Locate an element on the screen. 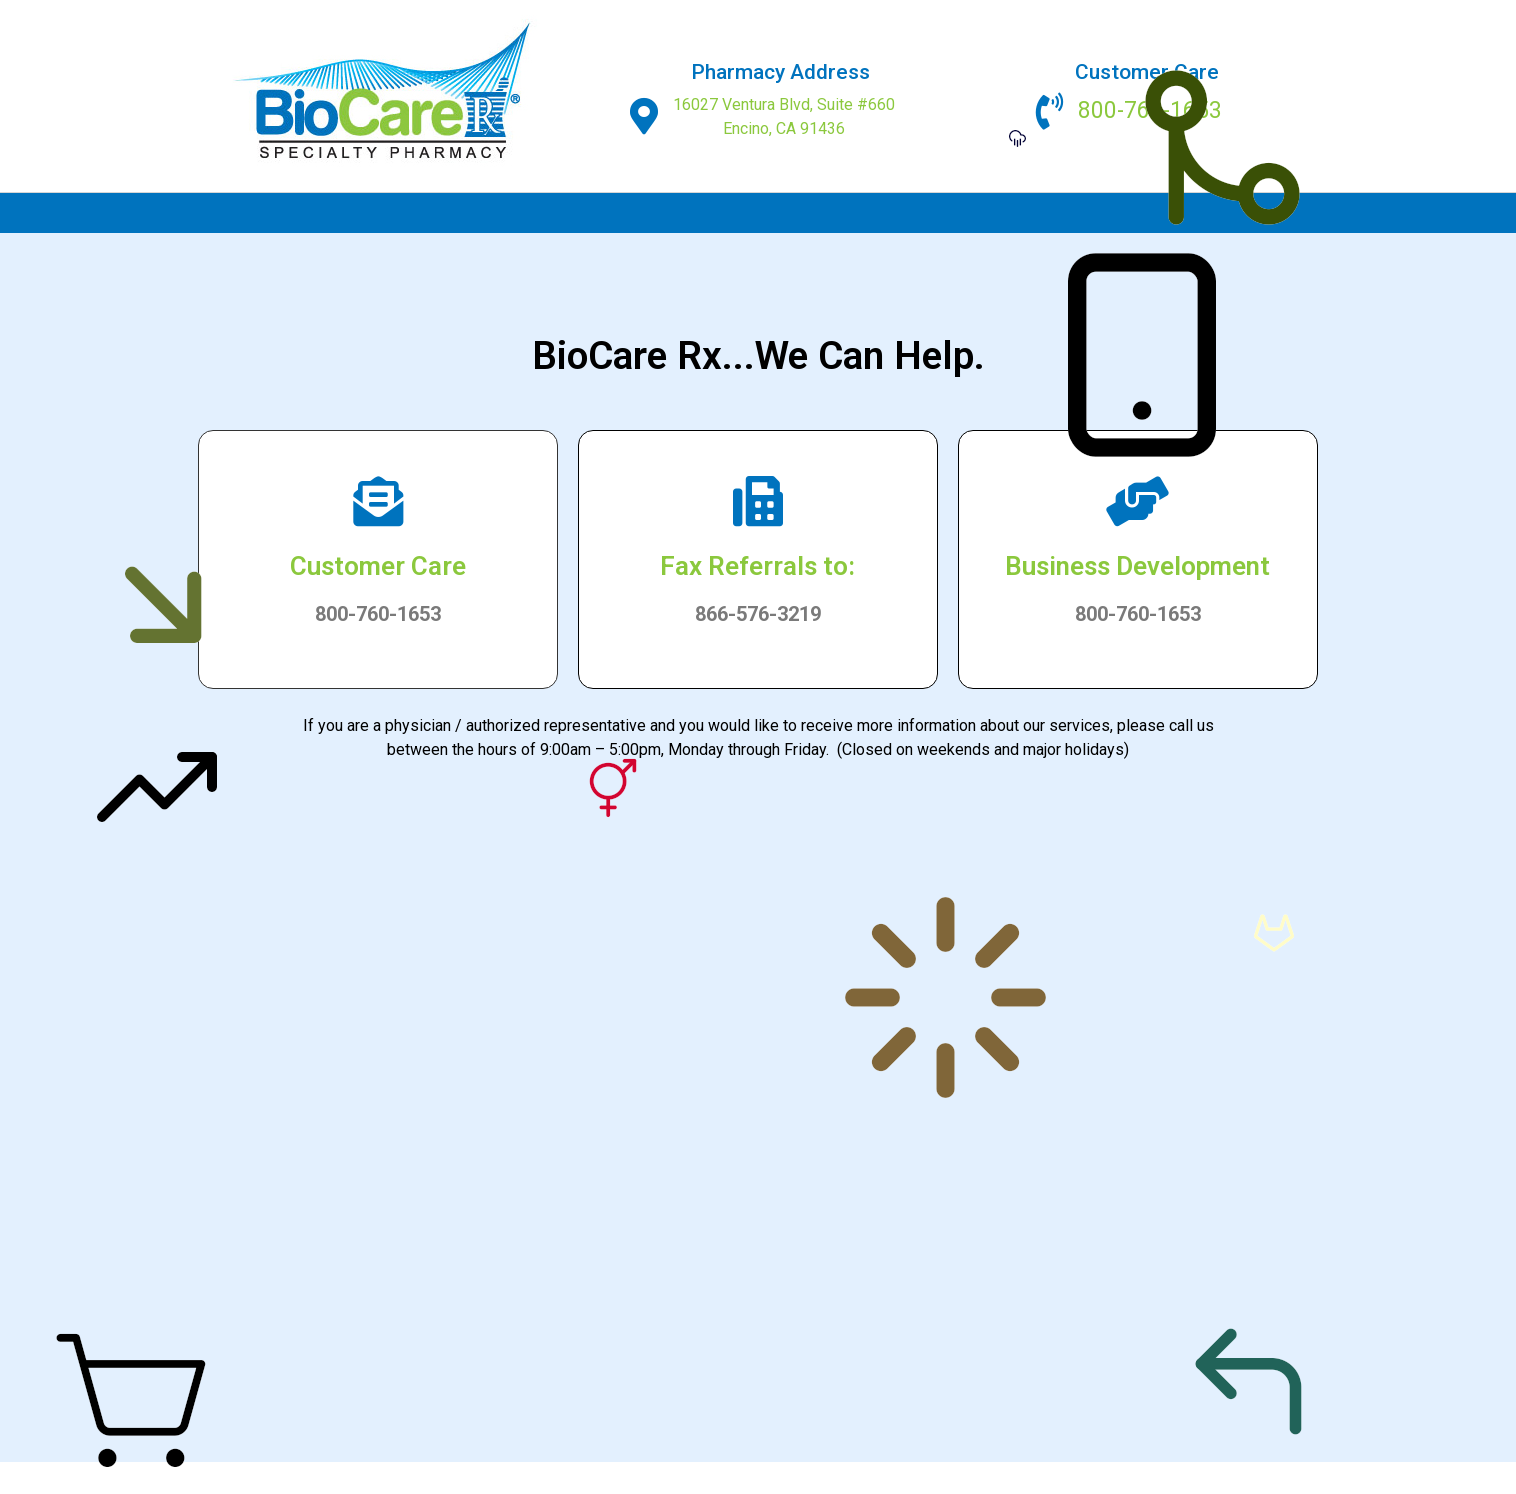  indicates rainy weather conditions is located at coordinates (1017, 138).